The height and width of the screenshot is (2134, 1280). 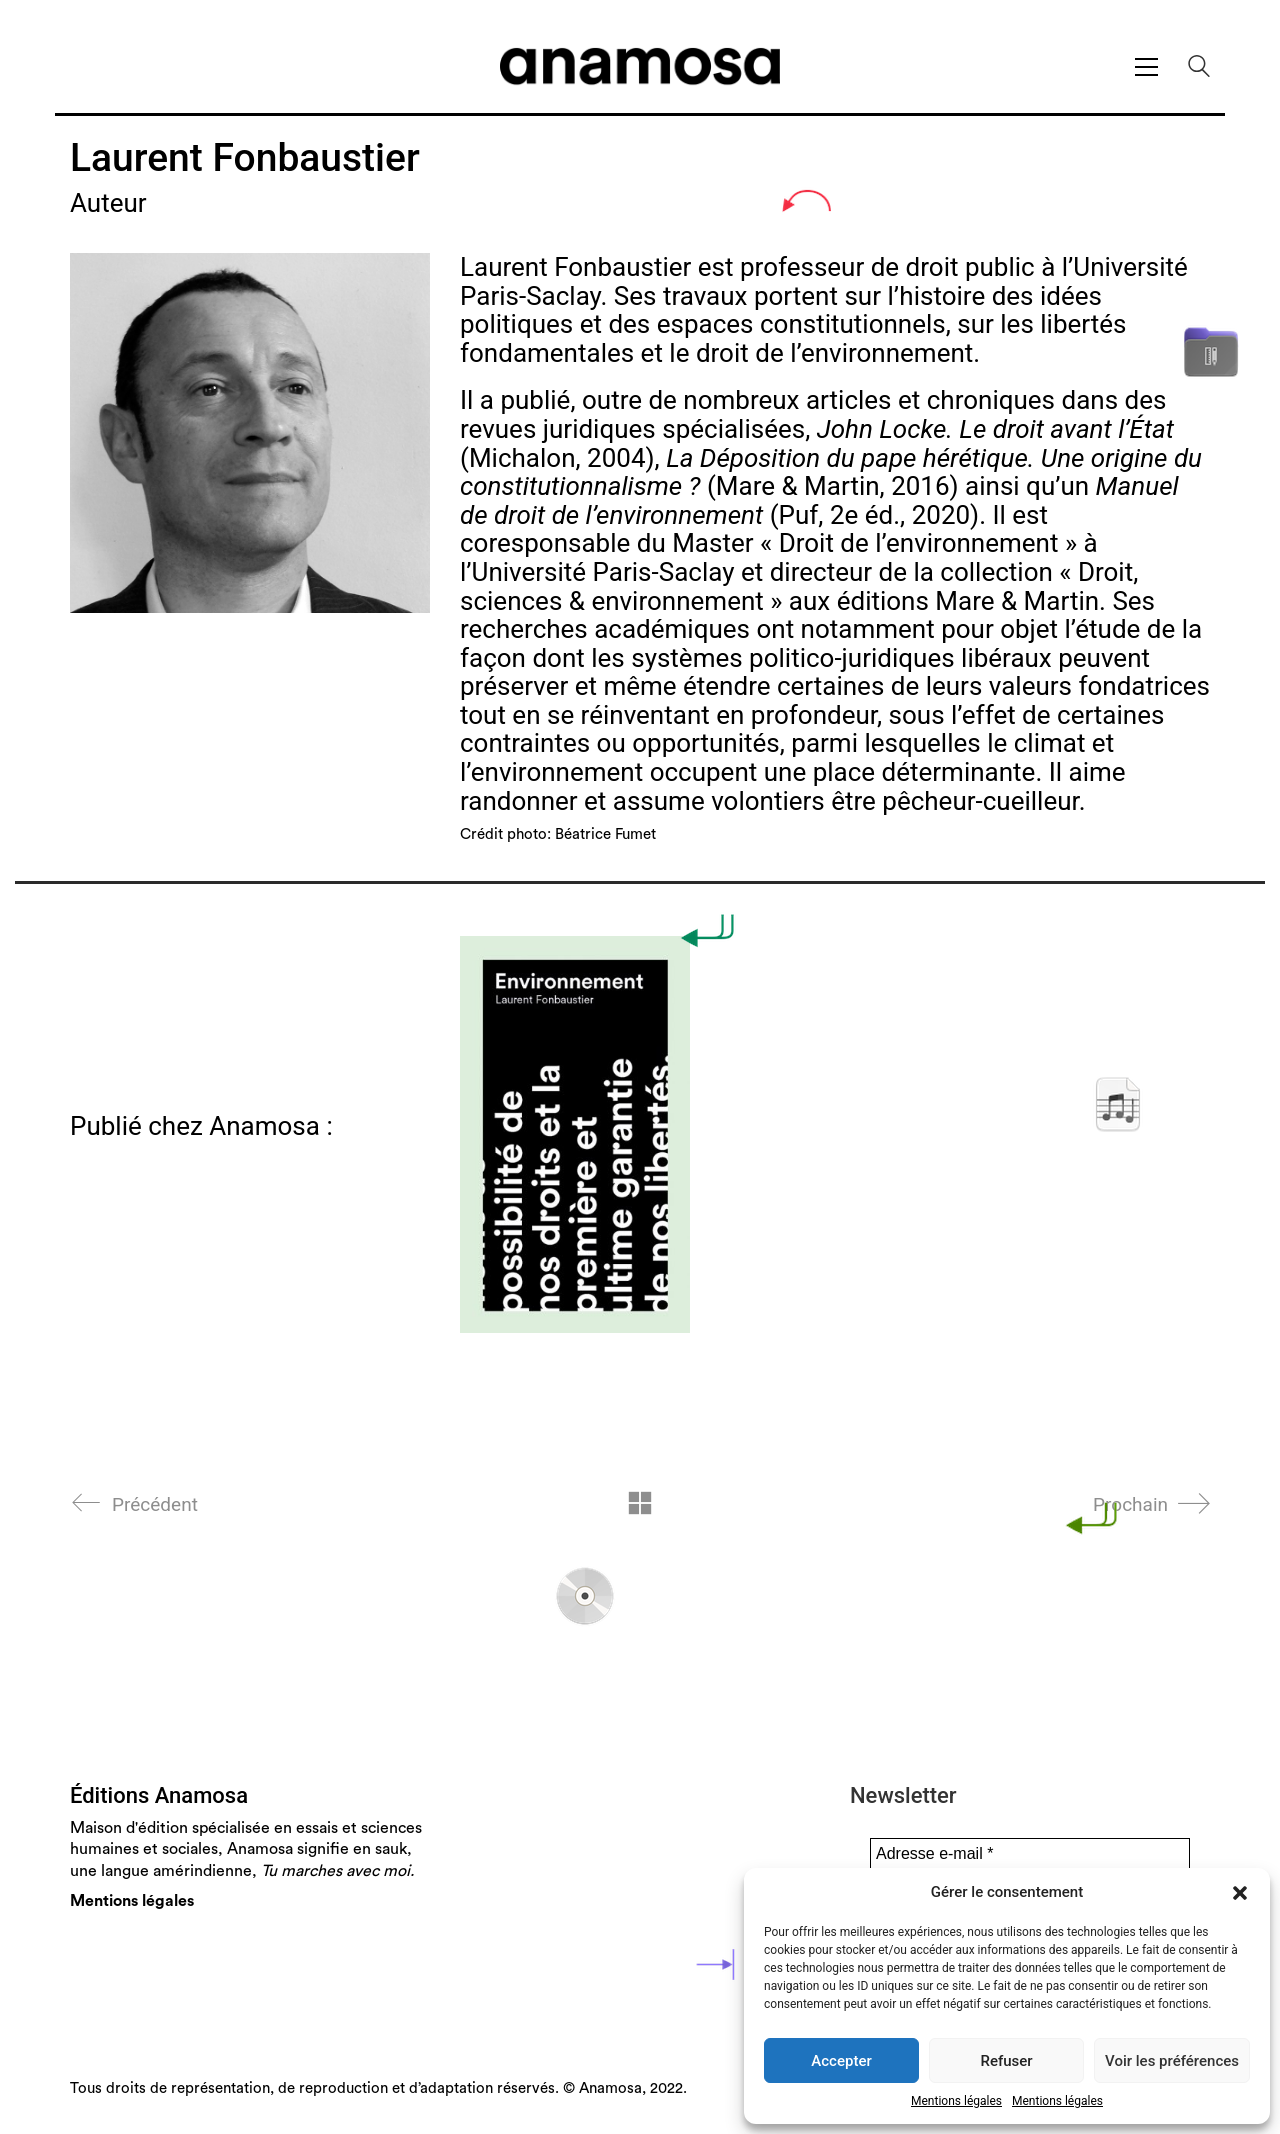 What do you see at coordinates (715, 1964) in the screenshot?
I see `skip to the last item in a list or queue` at bounding box center [715, 1964].